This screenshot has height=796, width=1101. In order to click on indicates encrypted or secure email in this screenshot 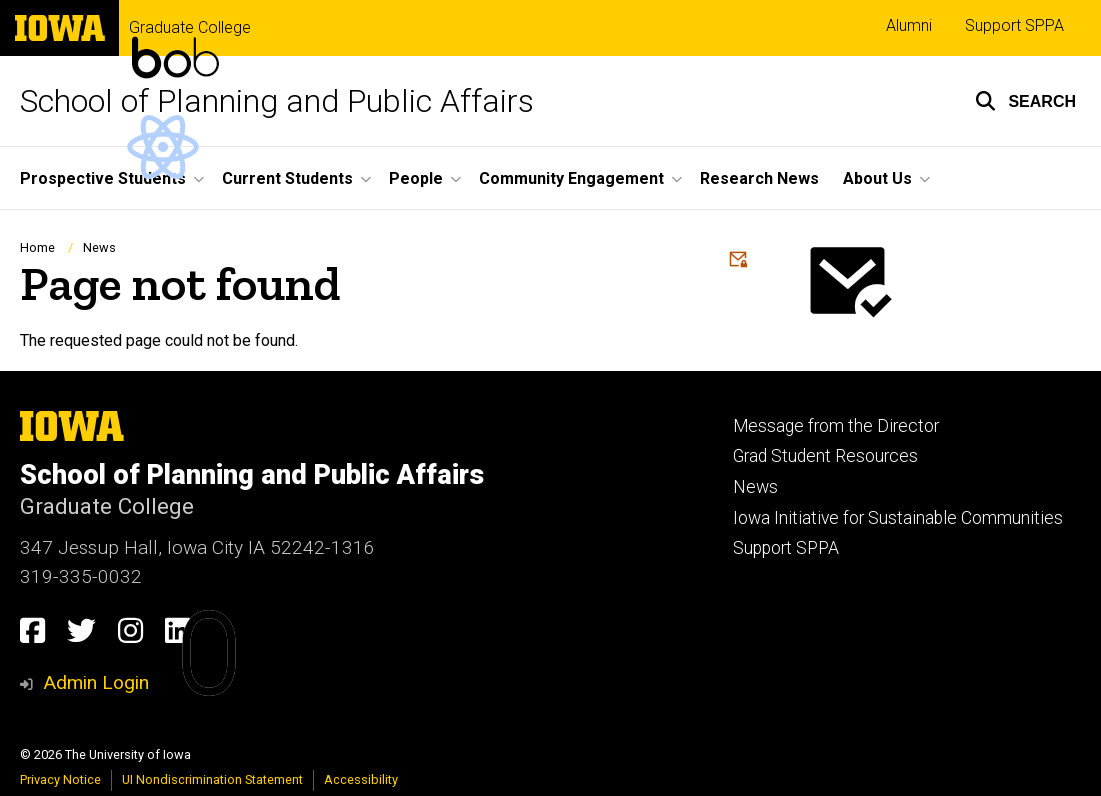, I will do `click(738, 259)`.